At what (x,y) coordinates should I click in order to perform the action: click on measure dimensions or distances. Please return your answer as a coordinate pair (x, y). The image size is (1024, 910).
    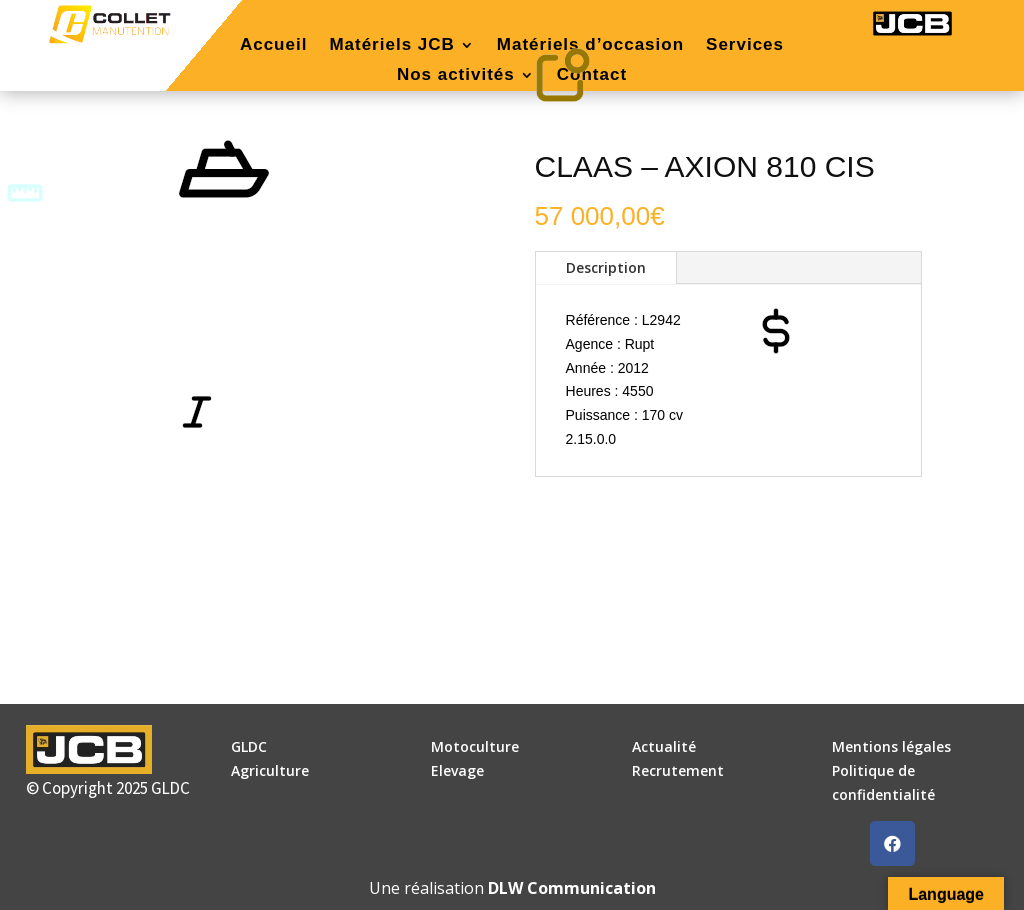
    Looking at the image, I should click on (25, 193).